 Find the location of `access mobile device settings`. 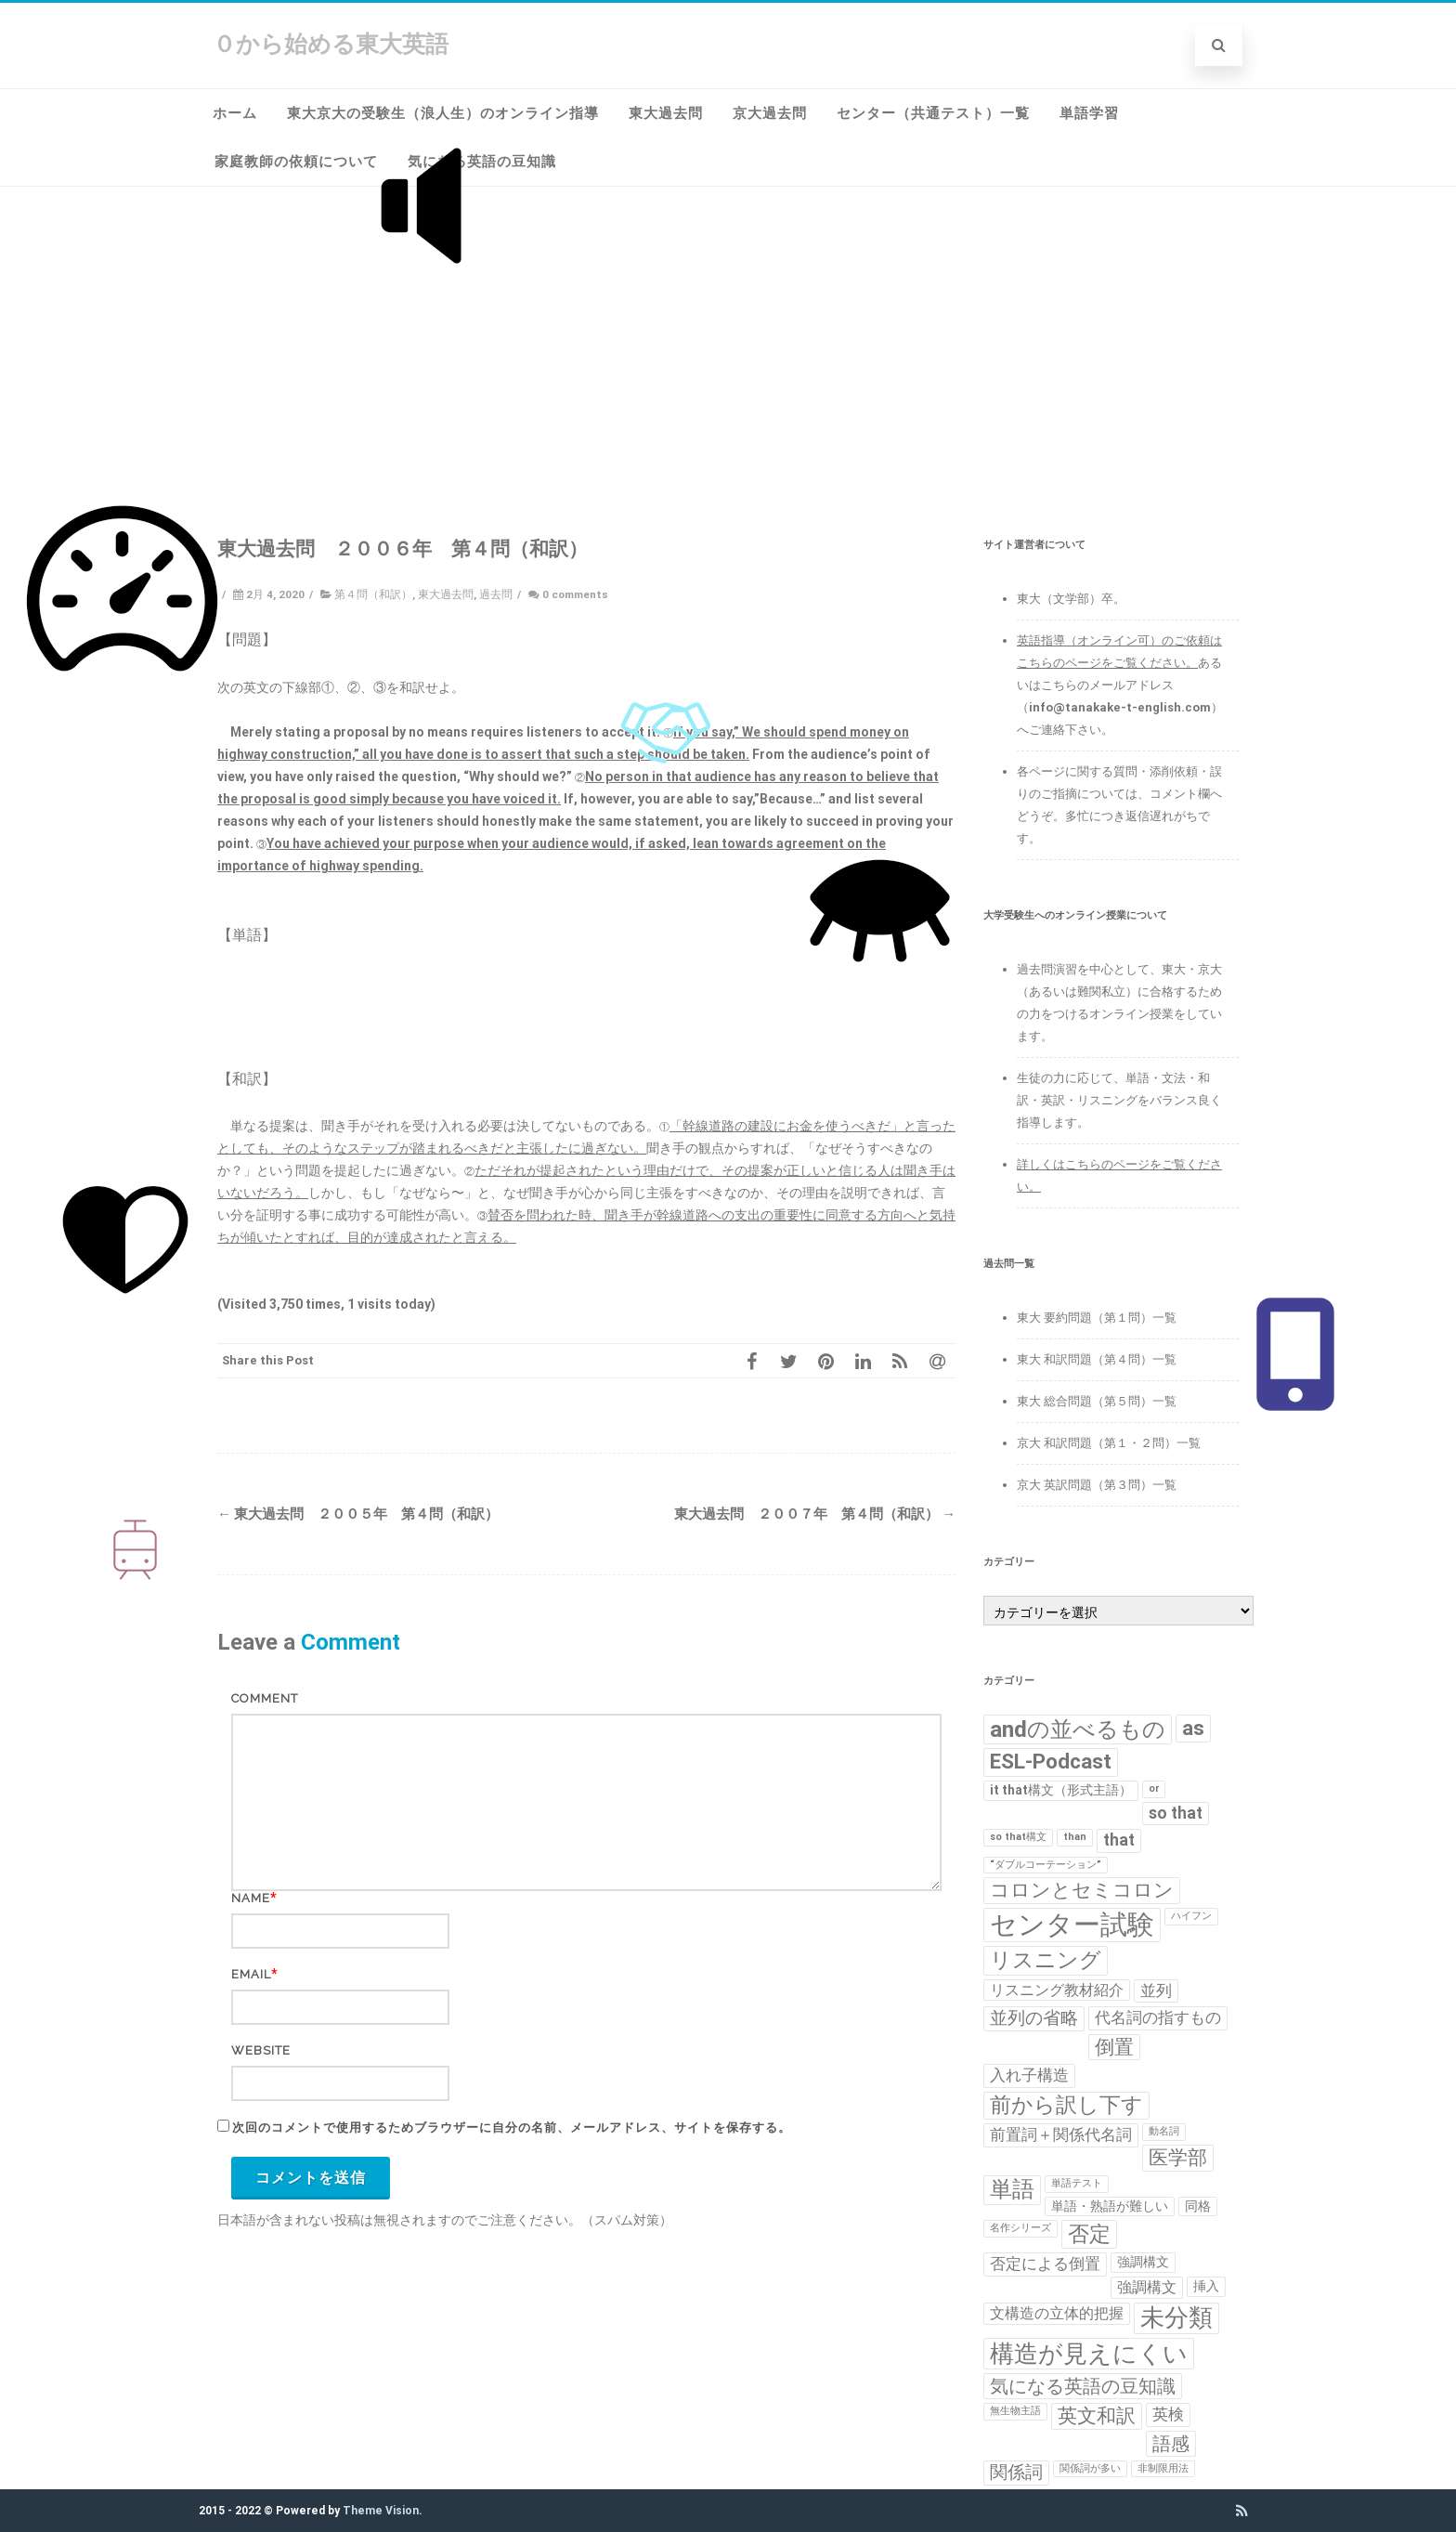

access mobile device settings is located at coordinates (1295, 1354).